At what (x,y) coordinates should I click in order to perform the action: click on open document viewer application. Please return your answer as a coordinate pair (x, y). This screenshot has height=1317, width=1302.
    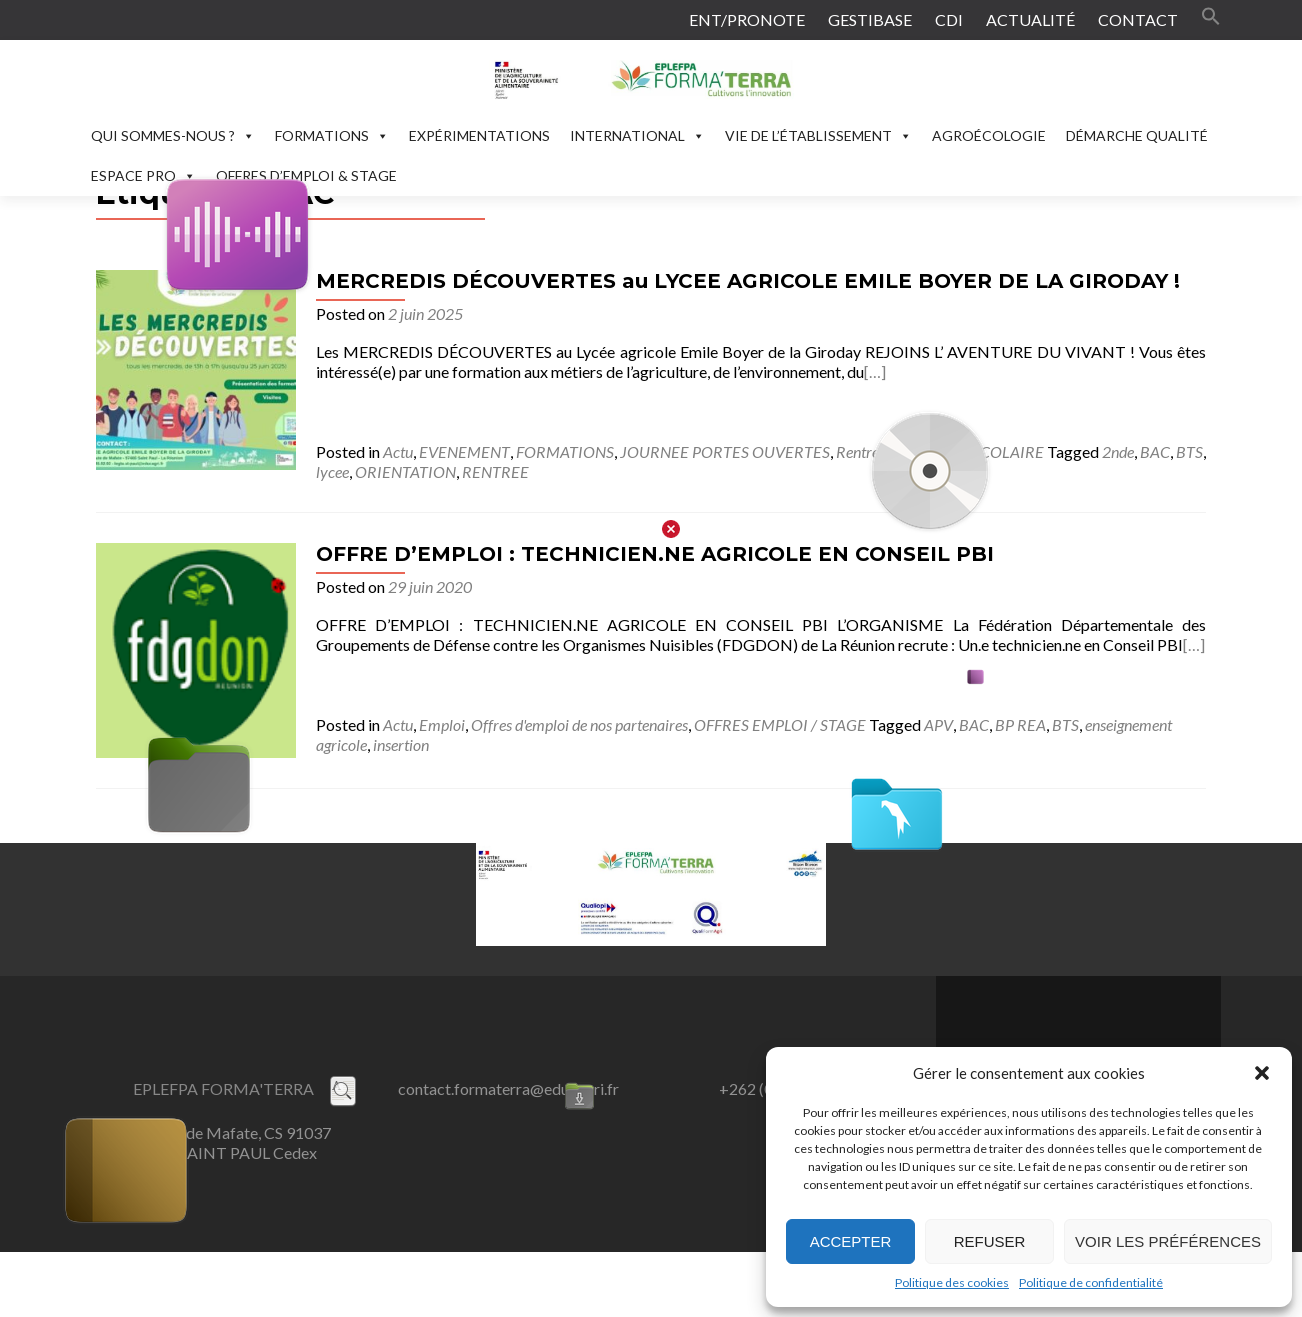
    Looking at the image, I should click on (343, 1091).